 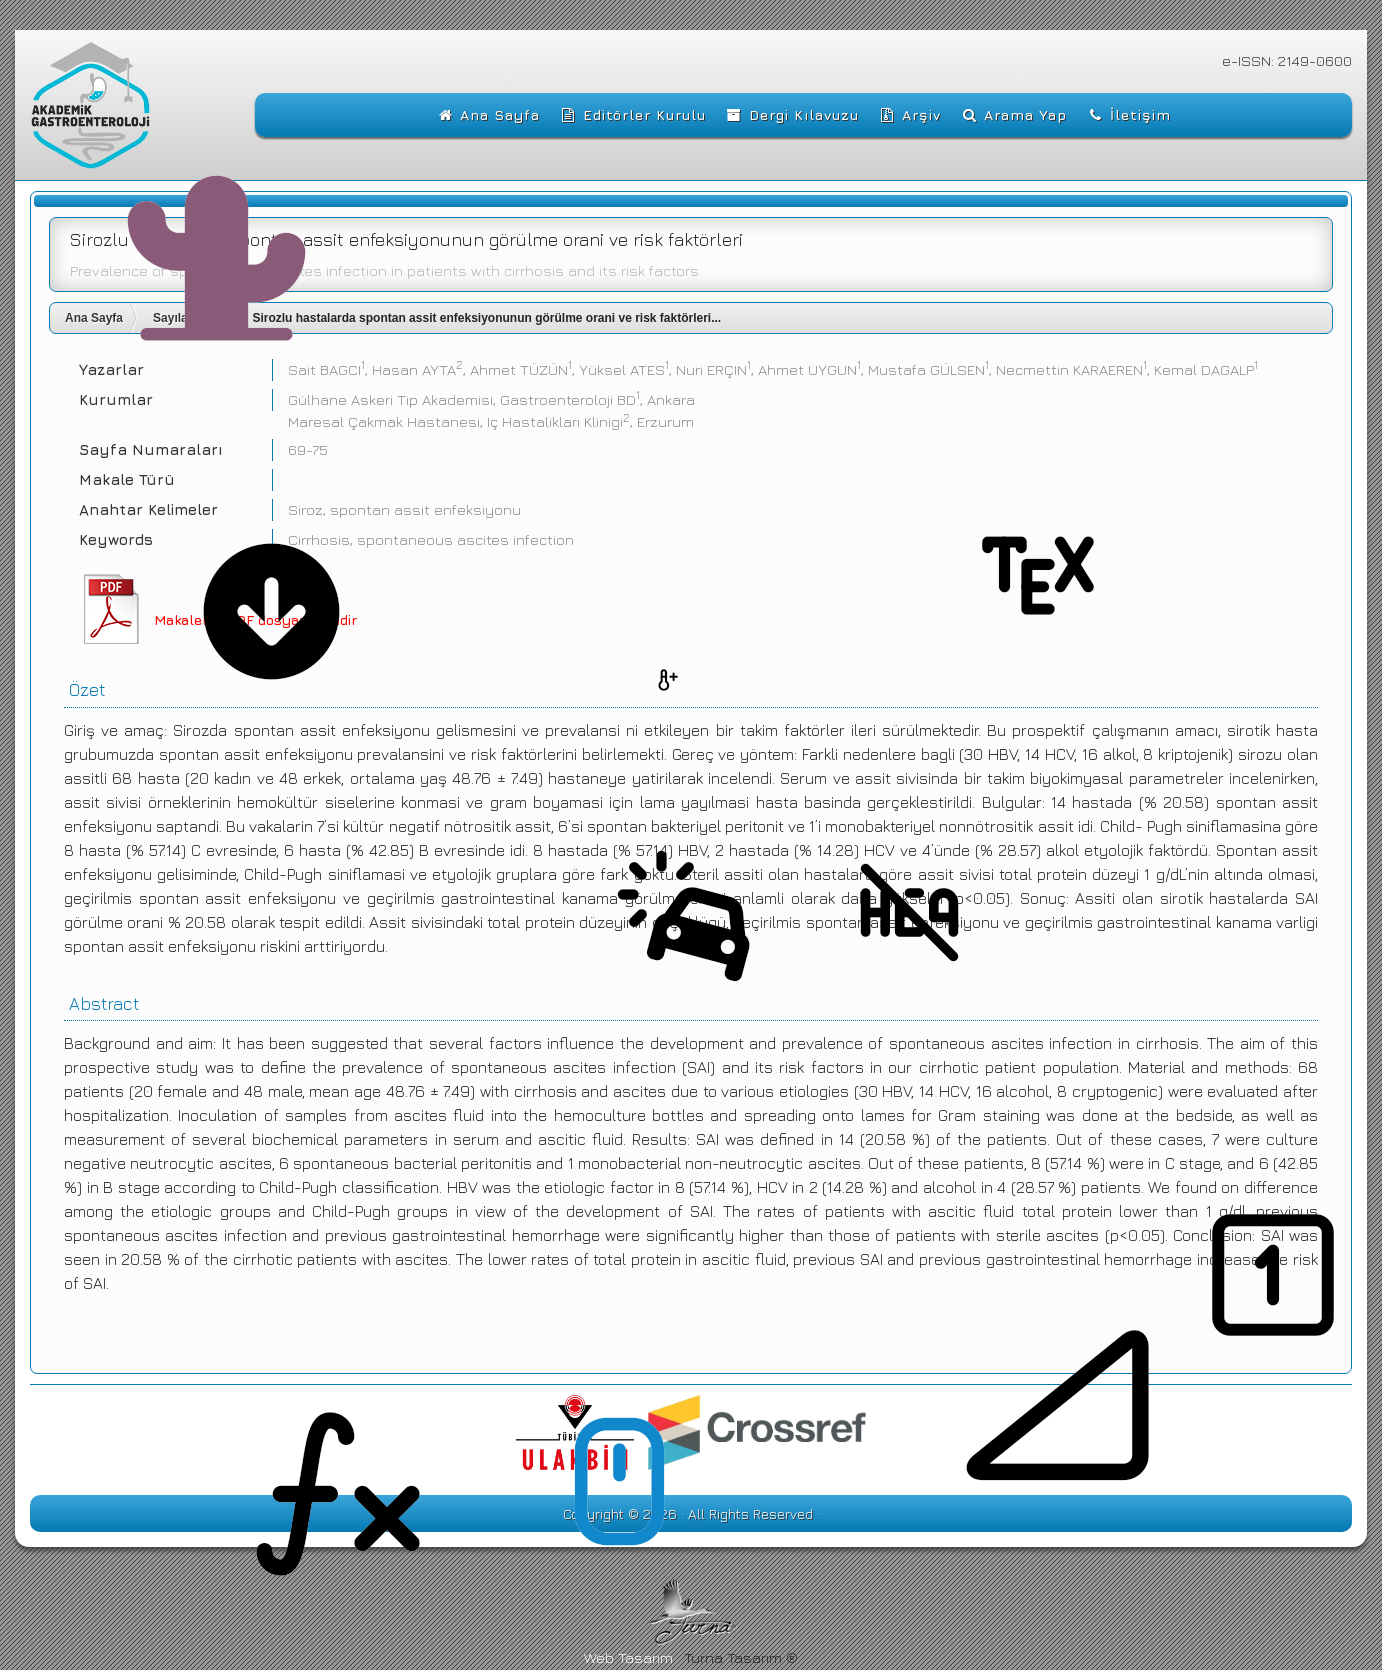 I want to click on indicates desert or arid climate category, so click(x=216, y=264).